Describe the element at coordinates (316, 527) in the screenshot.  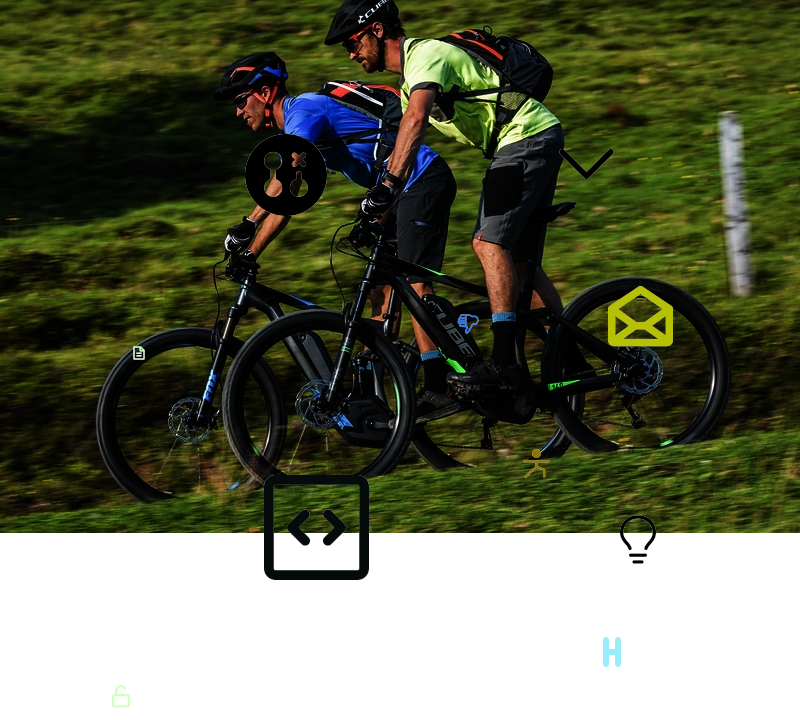
I see `view source code` at that location.